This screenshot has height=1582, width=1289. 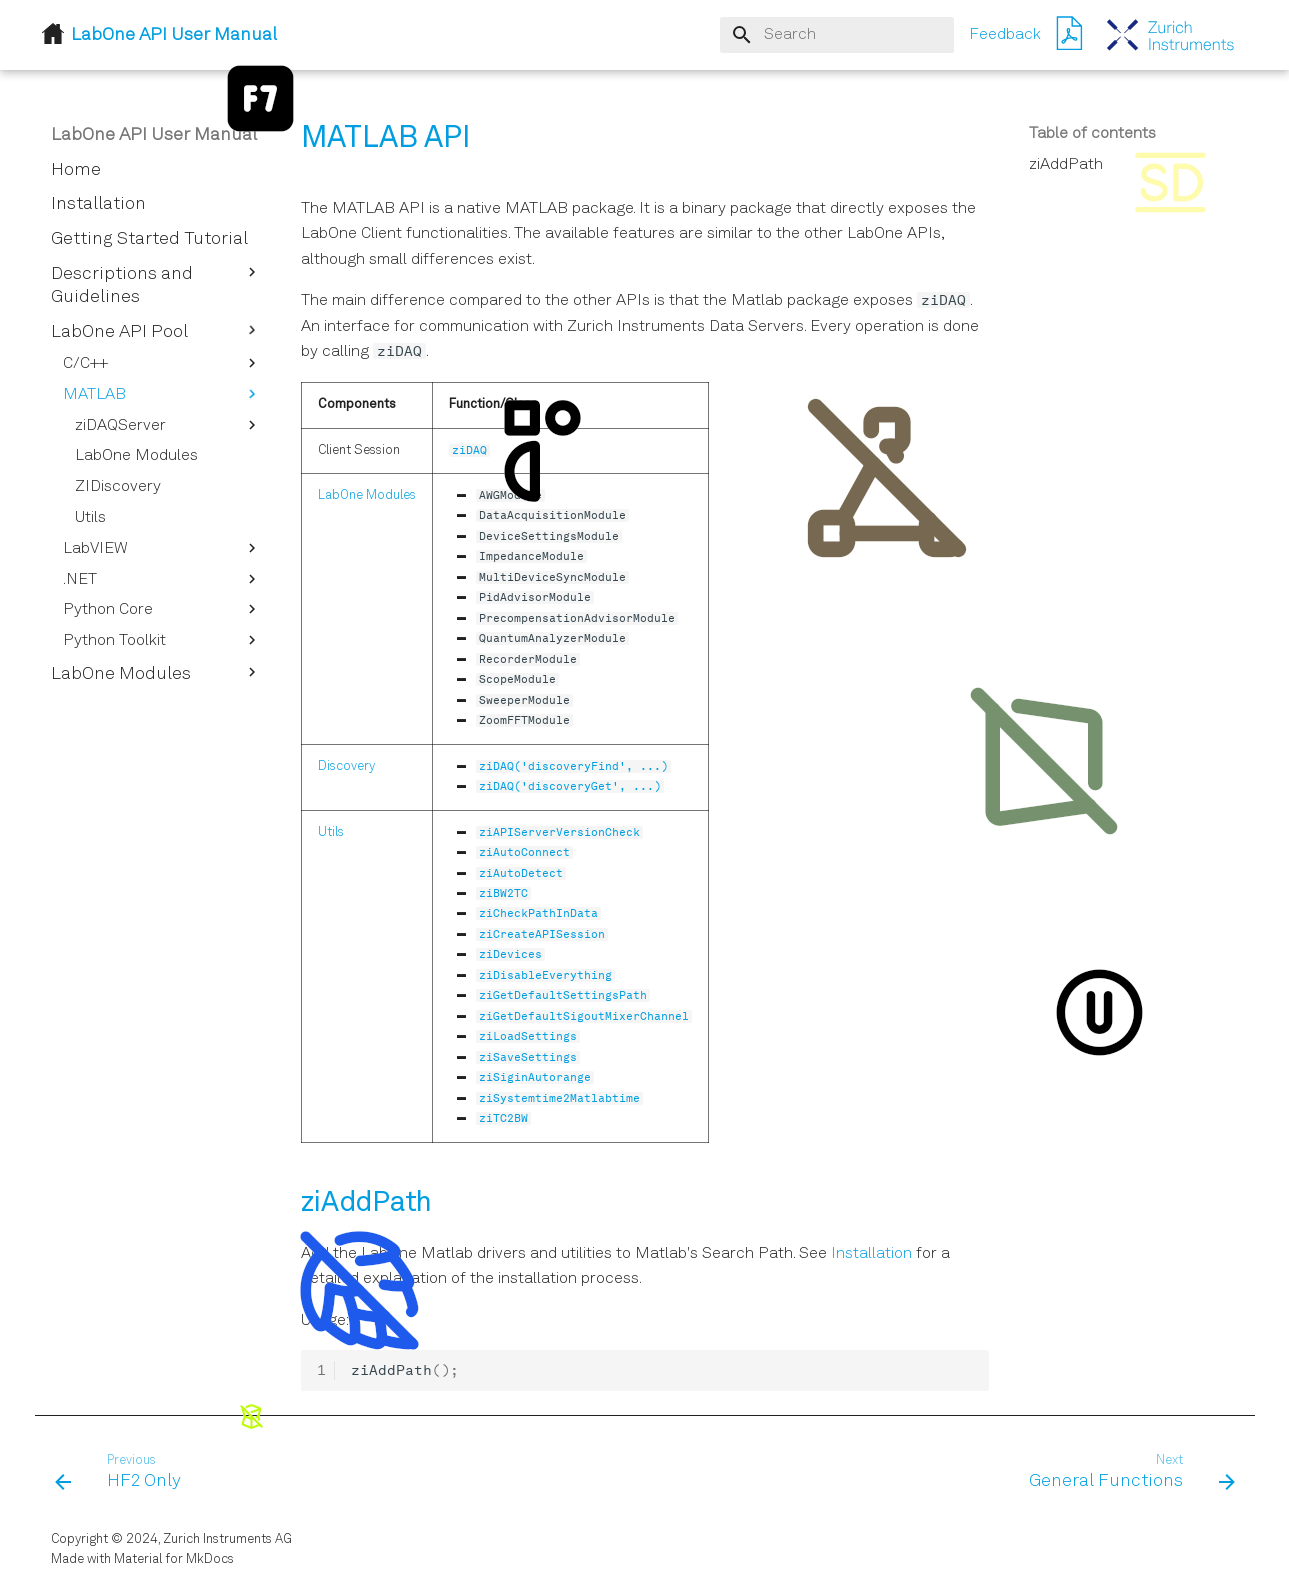 I want to click on disable hop or jump animation, so click(x=359, y=1290).